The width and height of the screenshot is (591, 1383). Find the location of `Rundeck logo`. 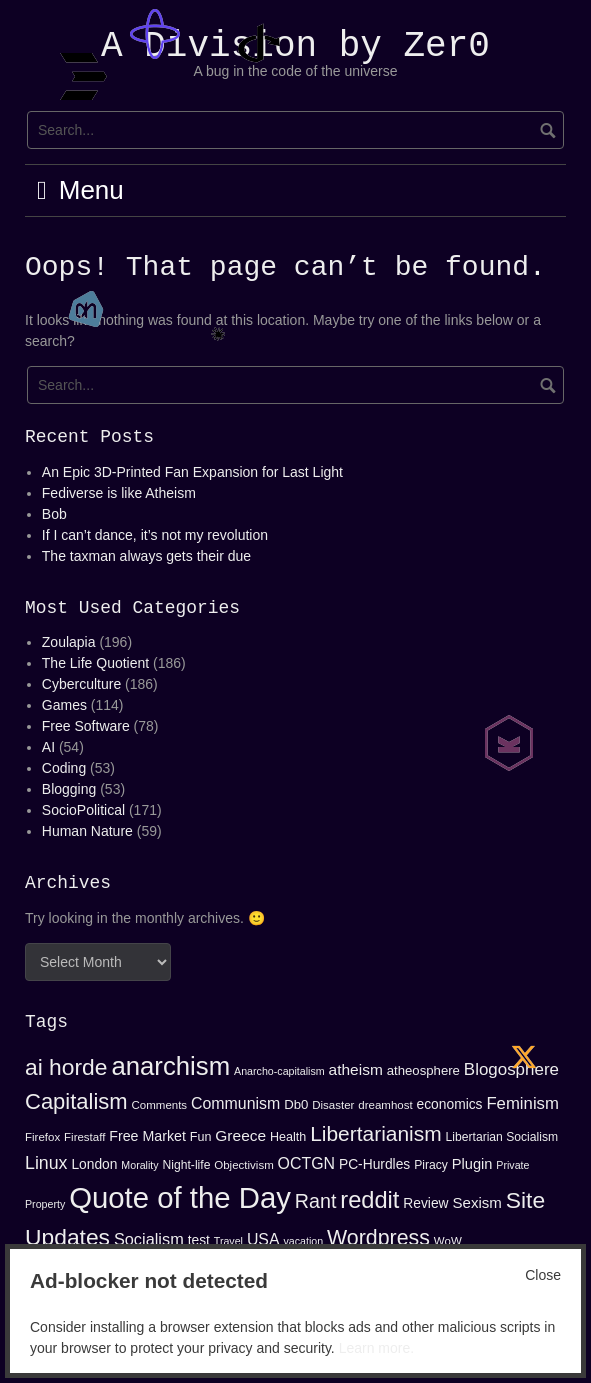

Rundeck logo is located at coordinates (83, 76).